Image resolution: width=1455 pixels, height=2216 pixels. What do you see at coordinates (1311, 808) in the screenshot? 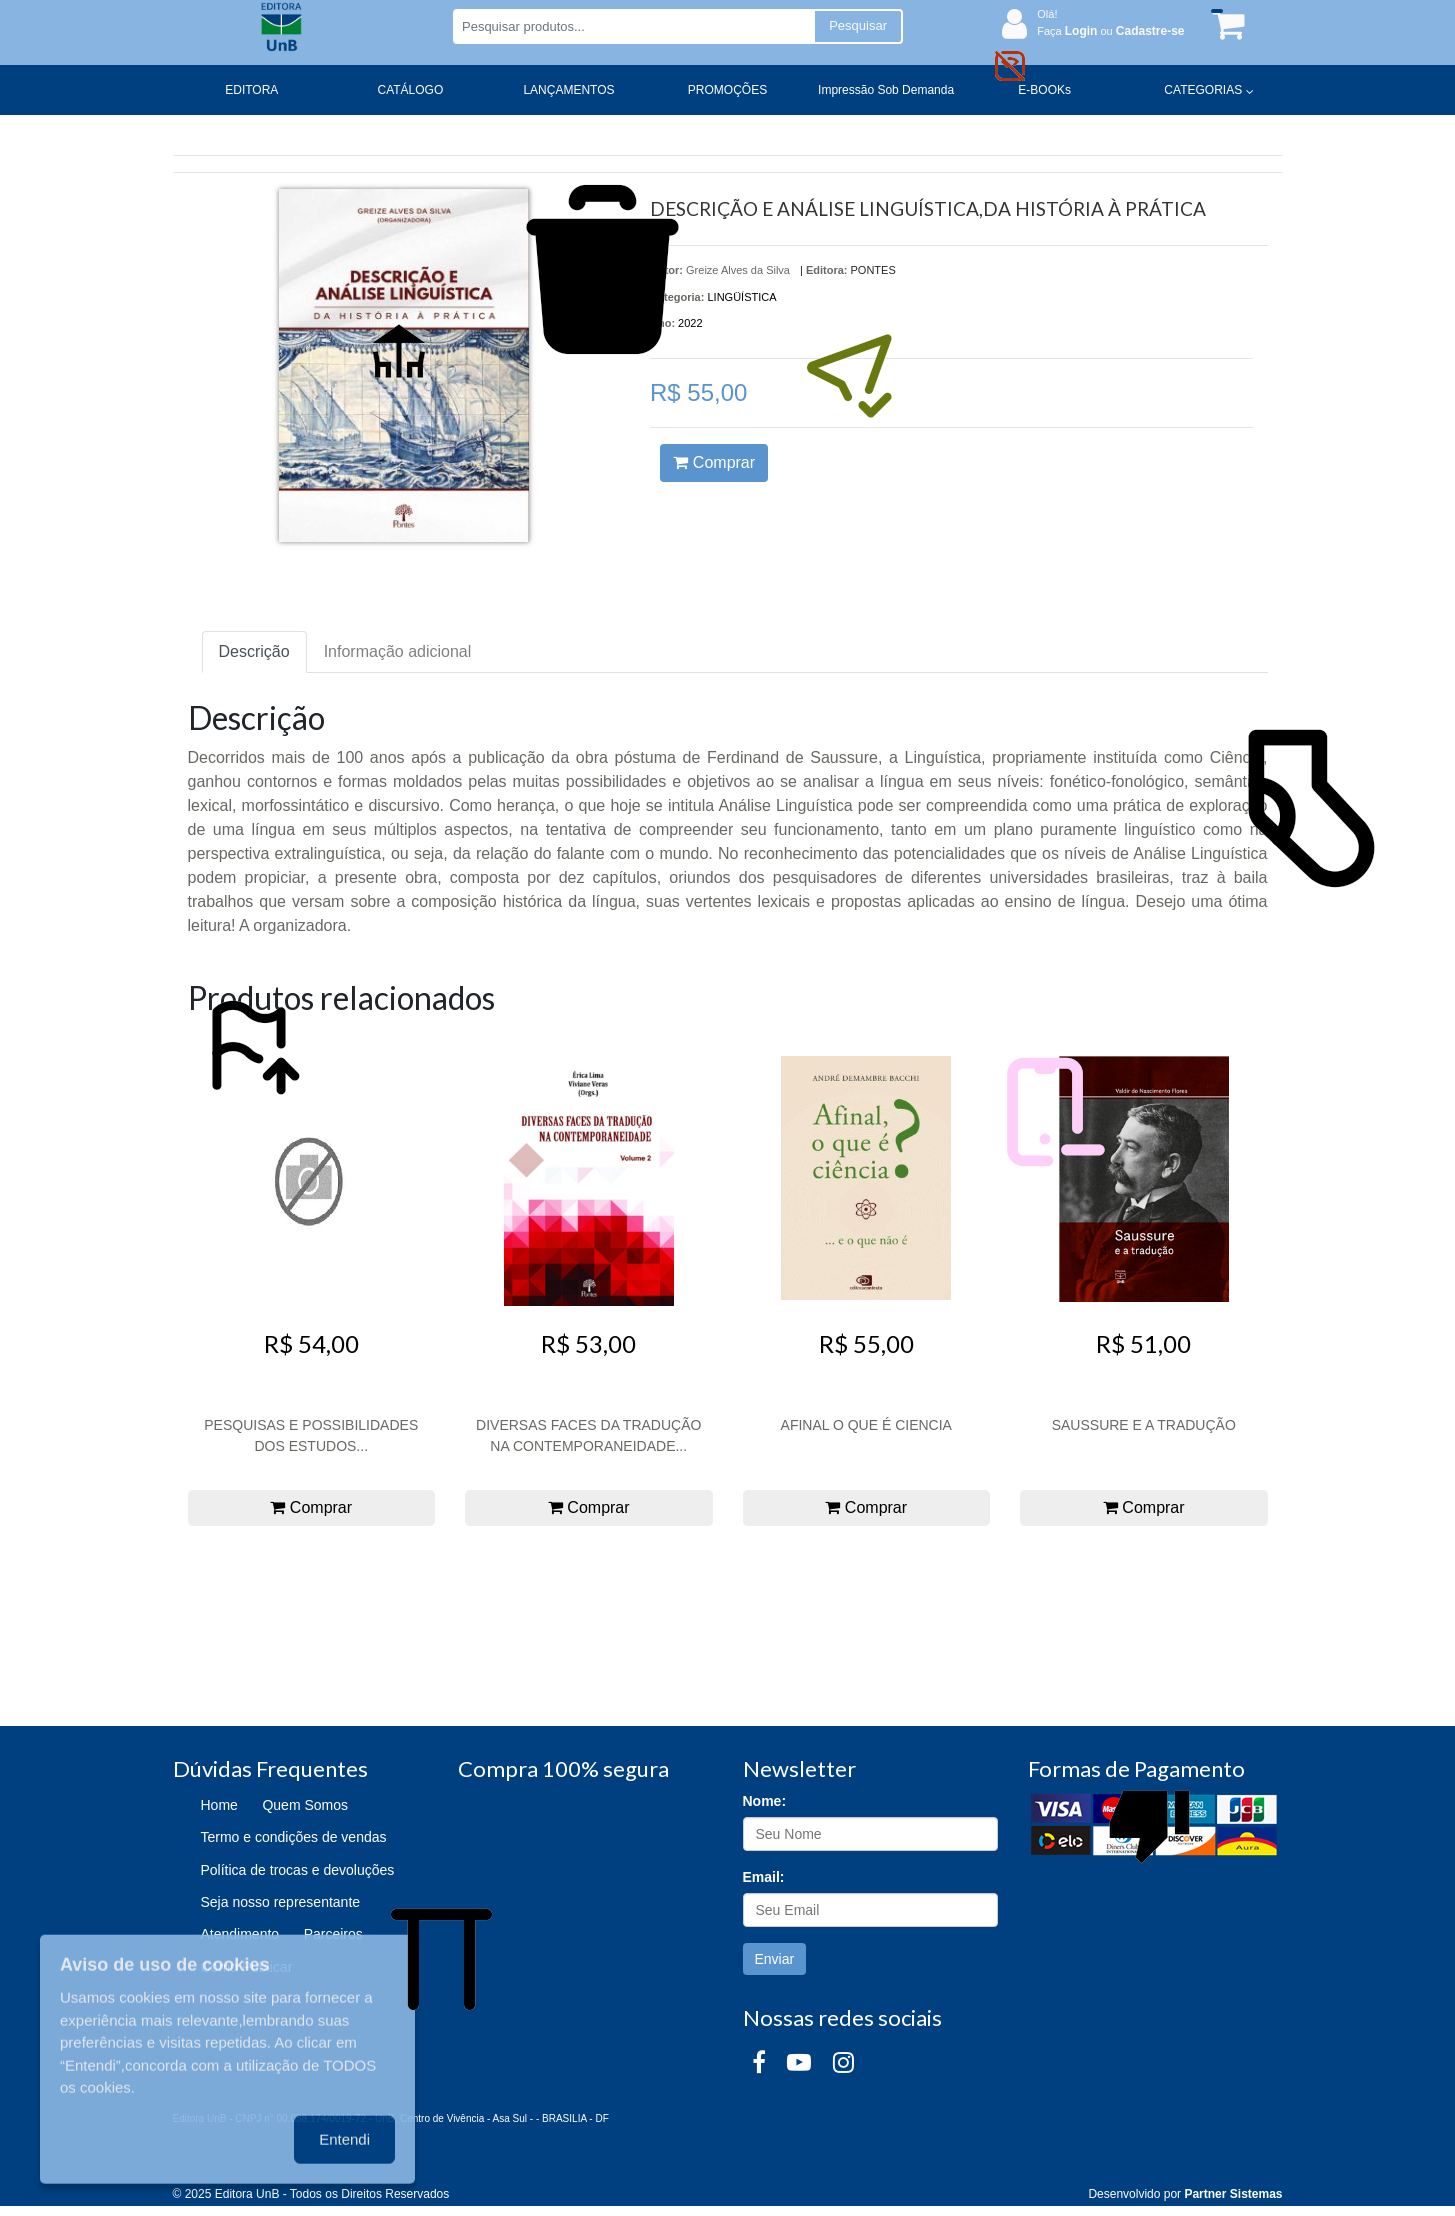
I see `view clothing or apparel category` at bounding box center [1311, 808].